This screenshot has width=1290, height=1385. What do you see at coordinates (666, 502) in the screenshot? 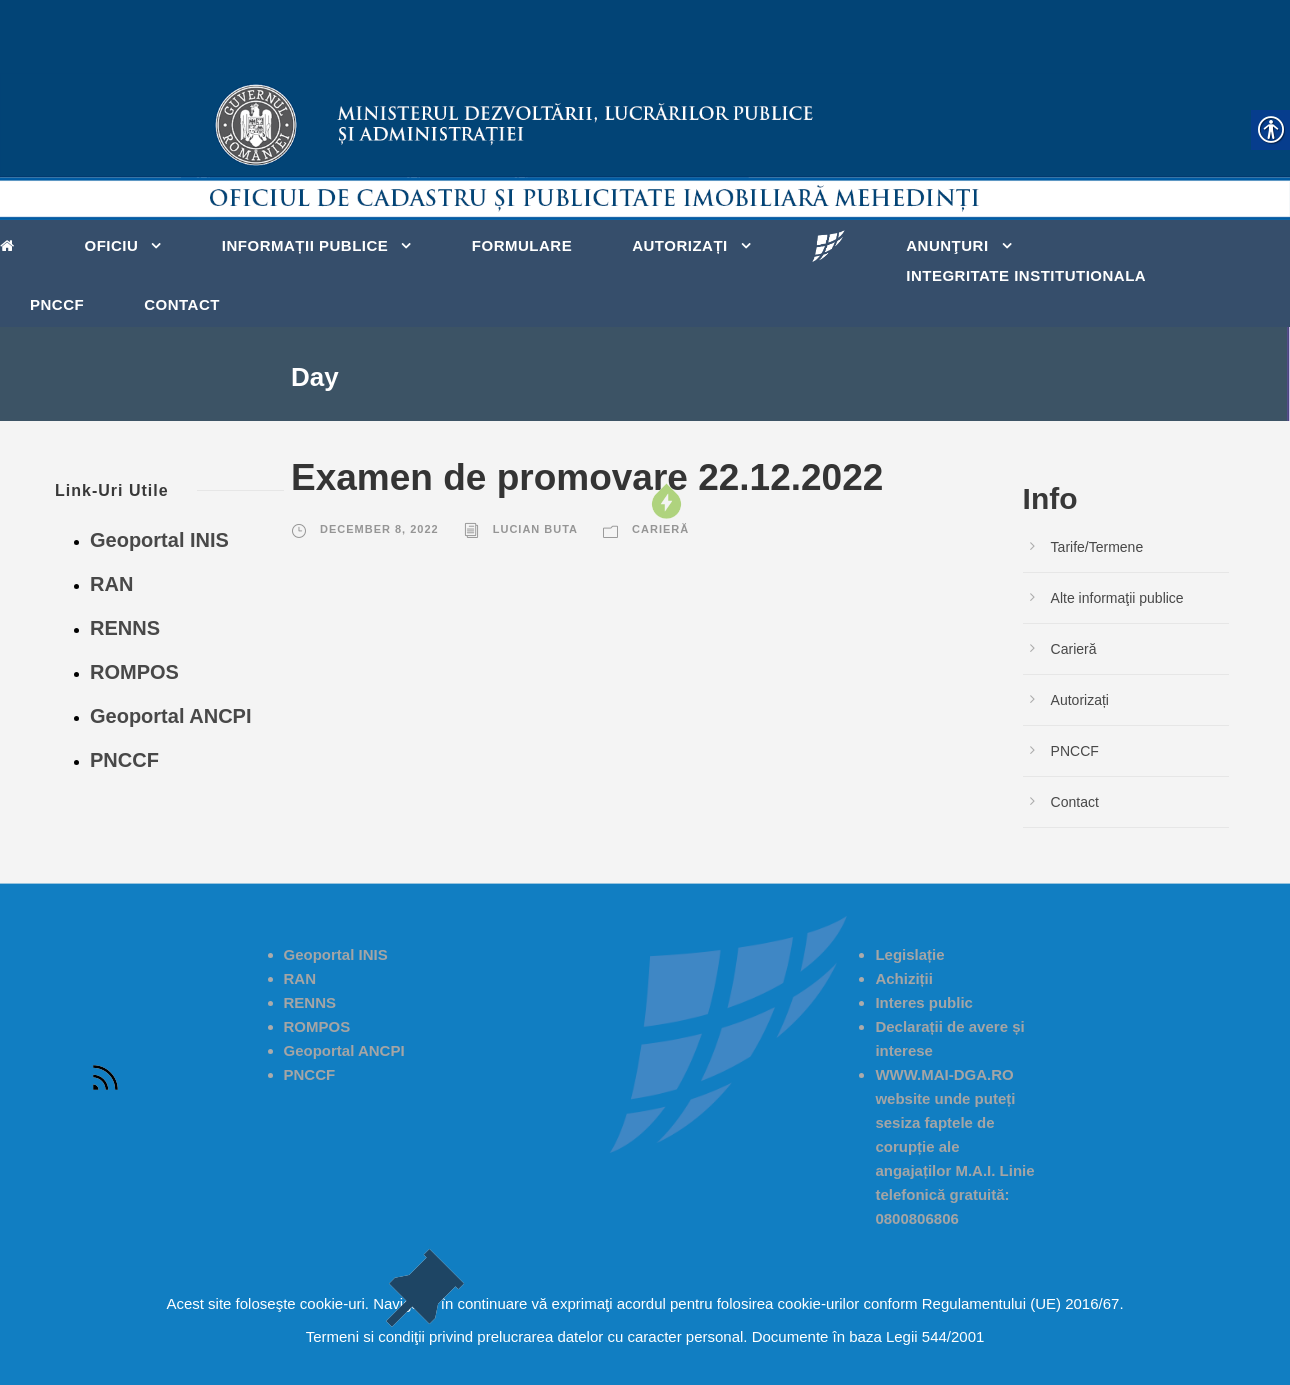
I see `hydroelectric power or water energy indicator` at bounding box center [666, 502].